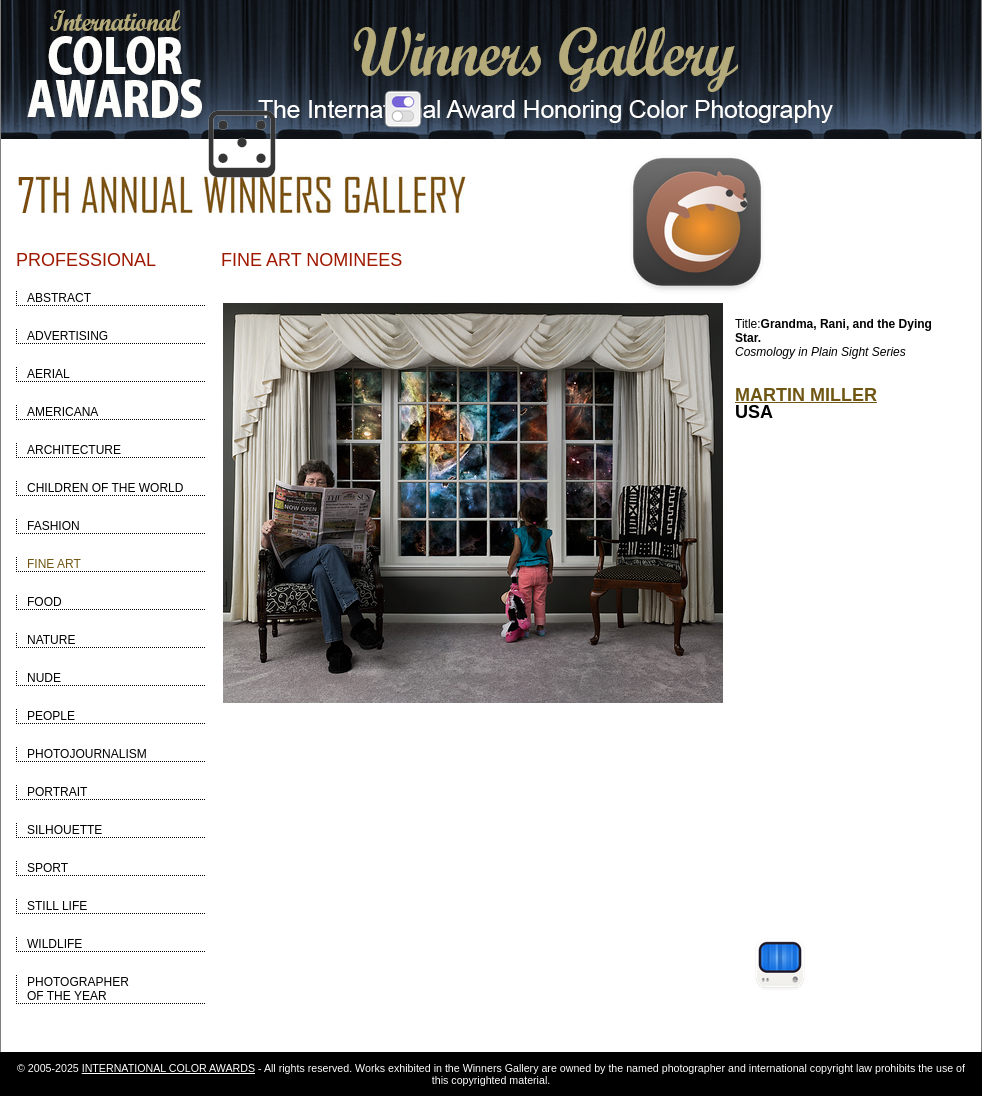 This screenshot has width=982, height=1099. I want to click on launch tali dice game, so click(242, 144).